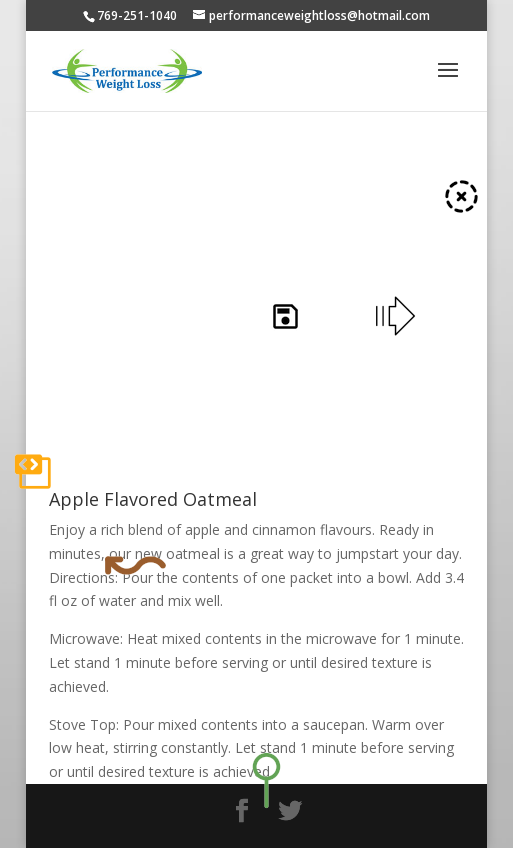  I want to click on save current file or document, so click(285, 316).